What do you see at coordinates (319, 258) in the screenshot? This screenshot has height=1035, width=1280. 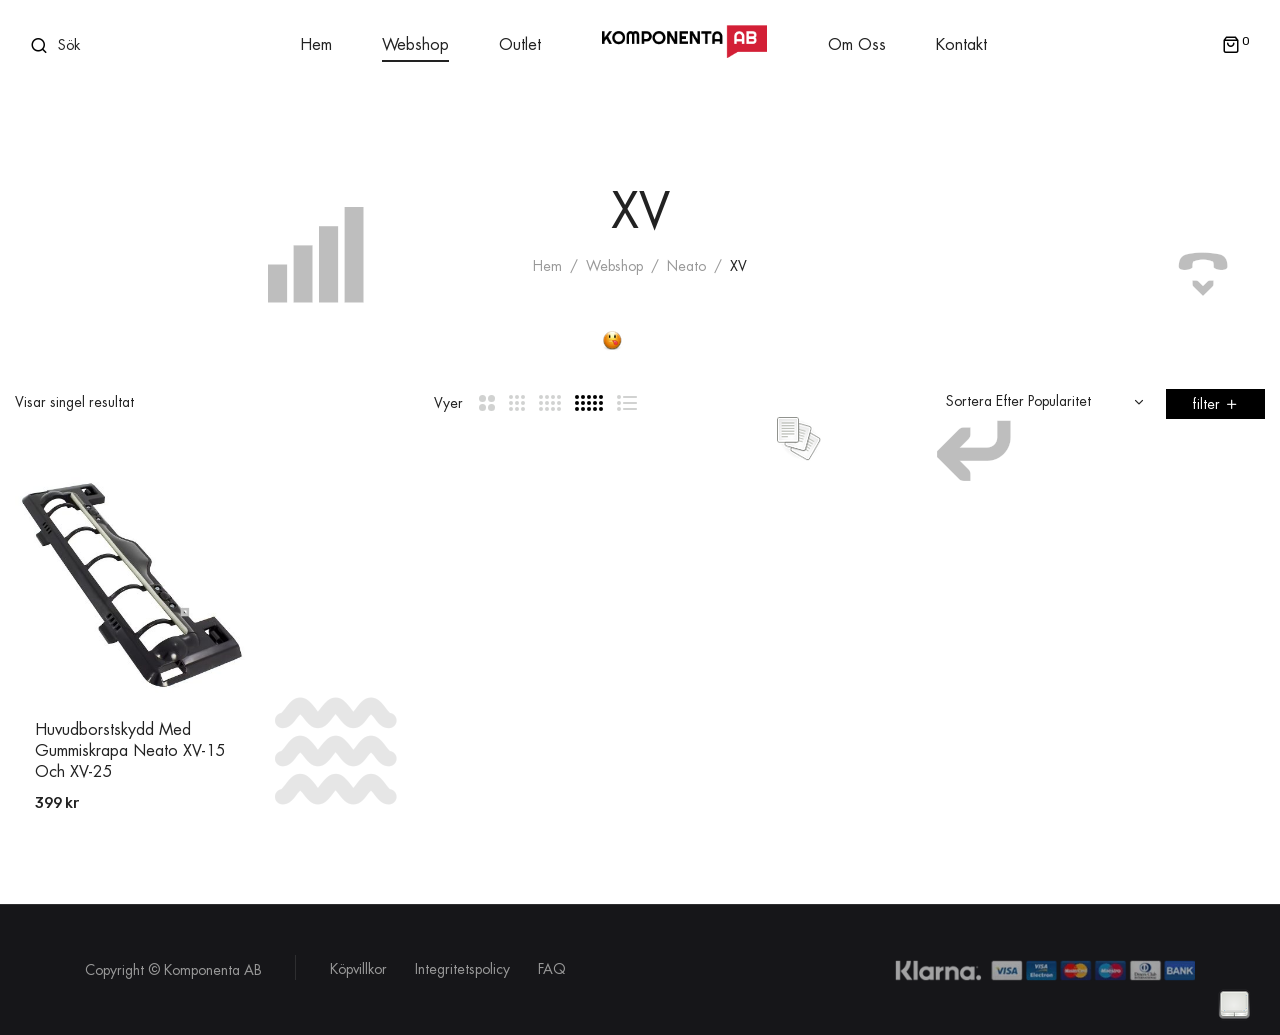 I see `cellular signal excellent symbol network icon` at bounding box center [319, 258].